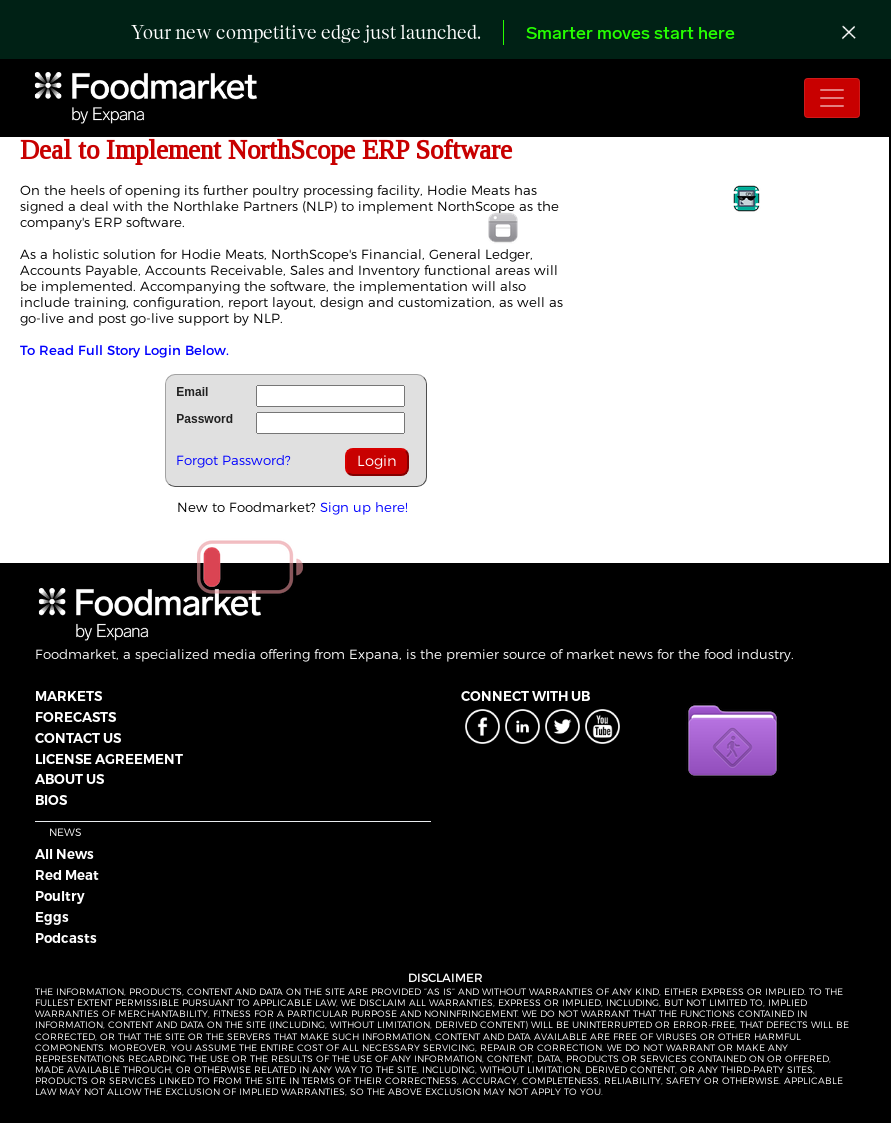  I want to click on open GPU Screen Recorder application, so click(746, 198).